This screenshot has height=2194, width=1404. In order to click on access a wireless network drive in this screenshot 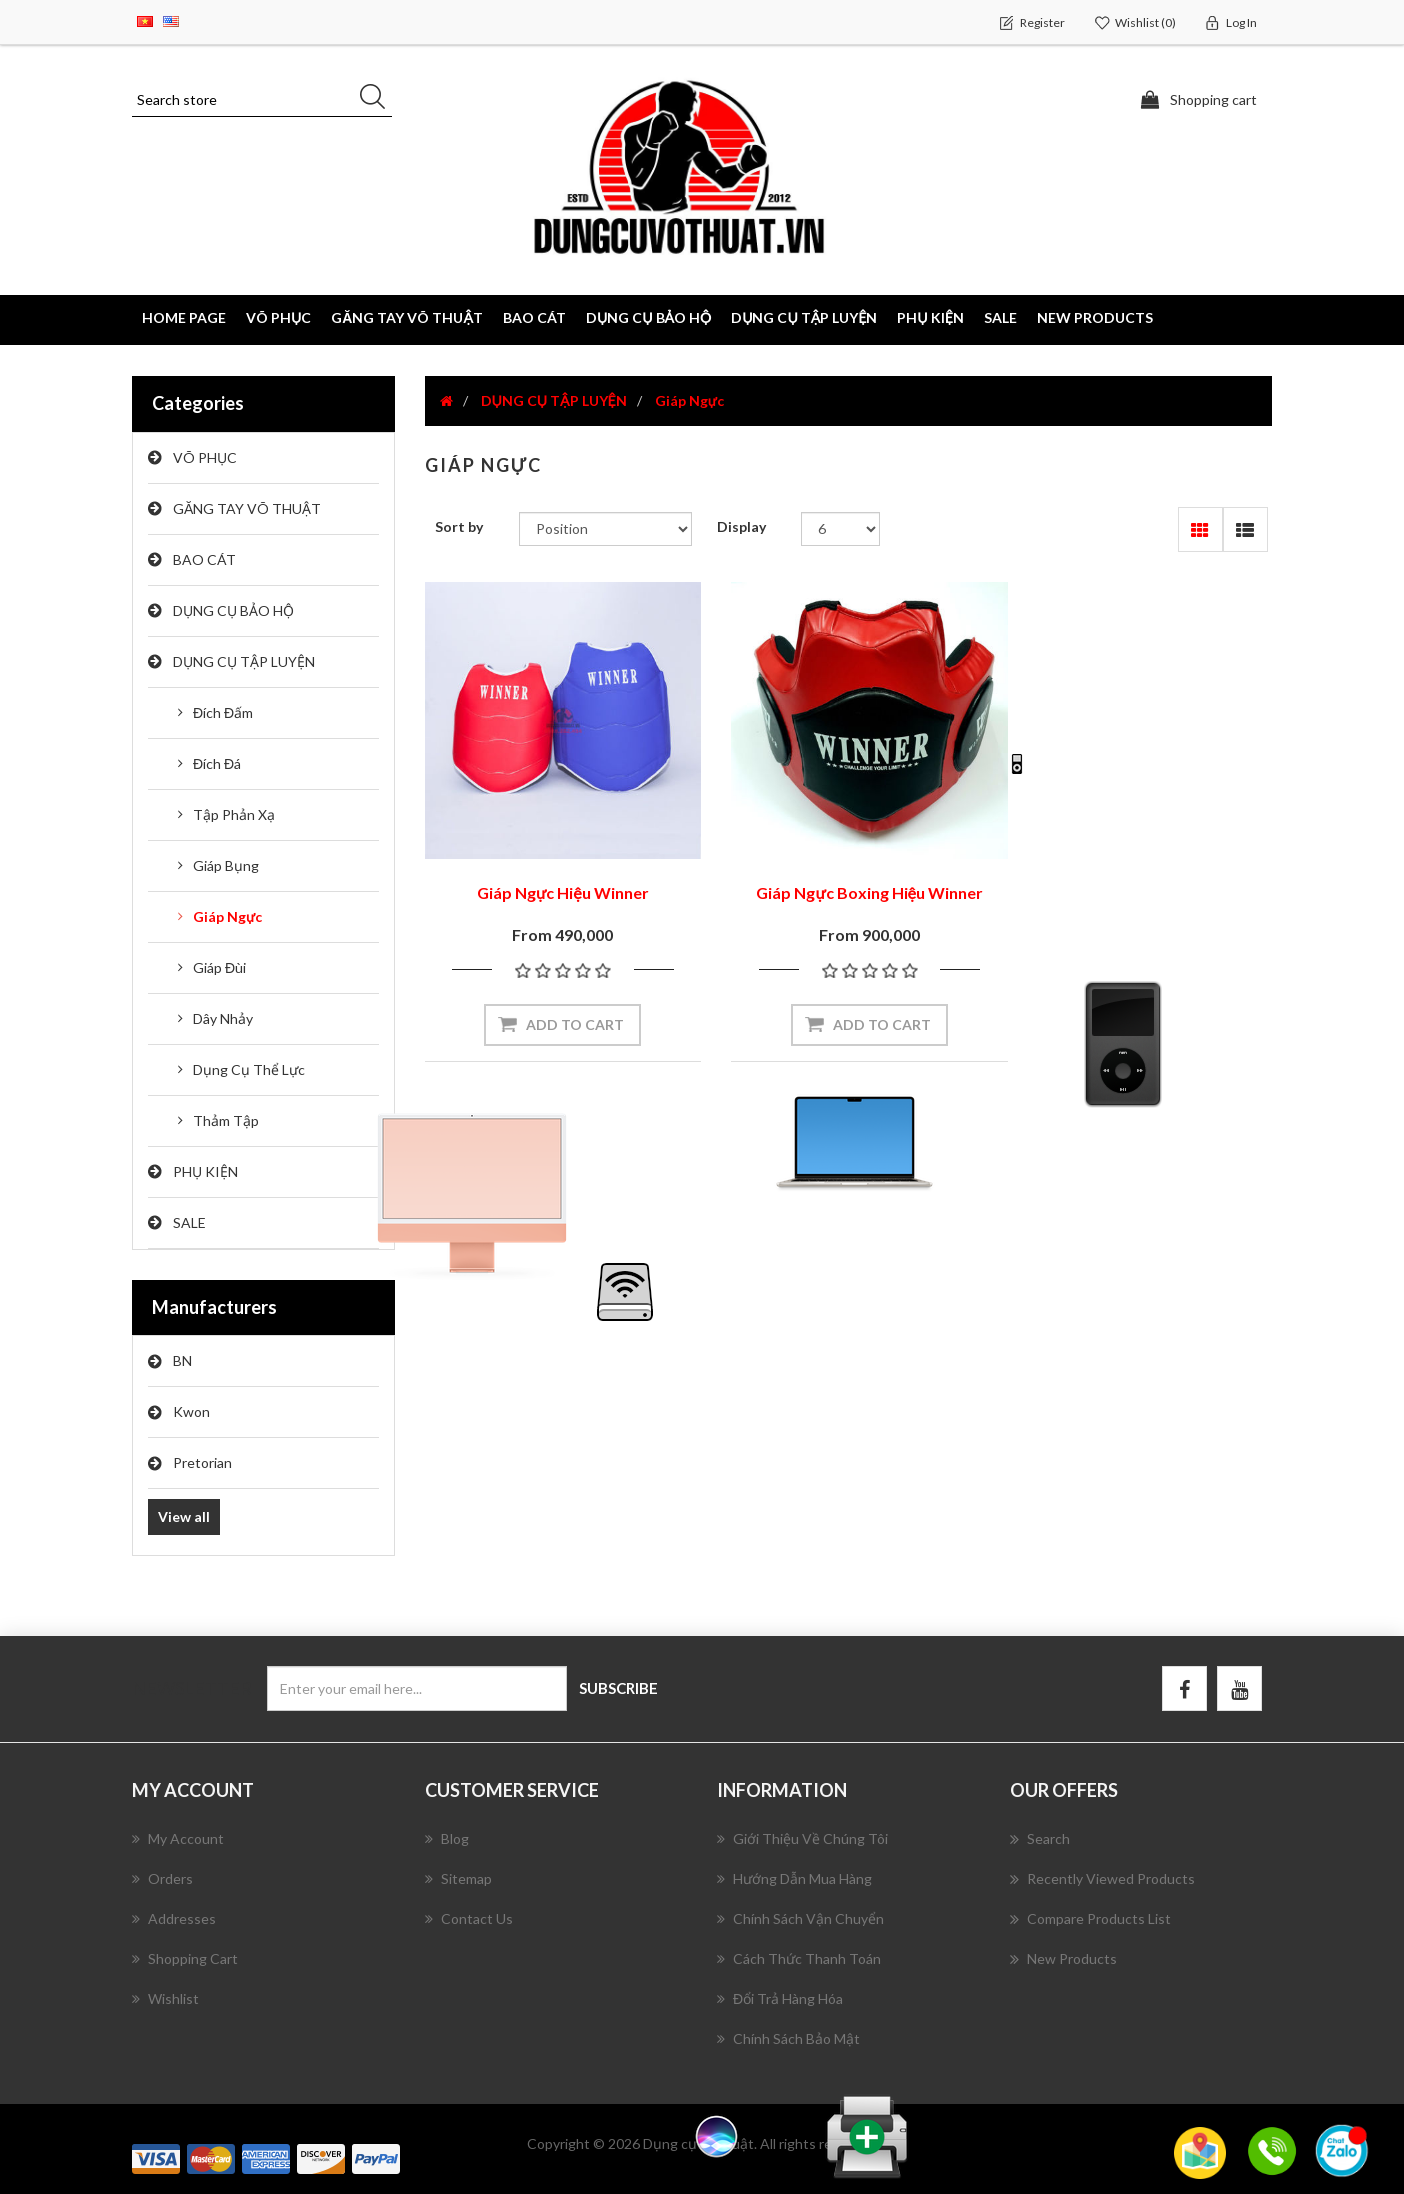, I will do `click(625, 1292)`.